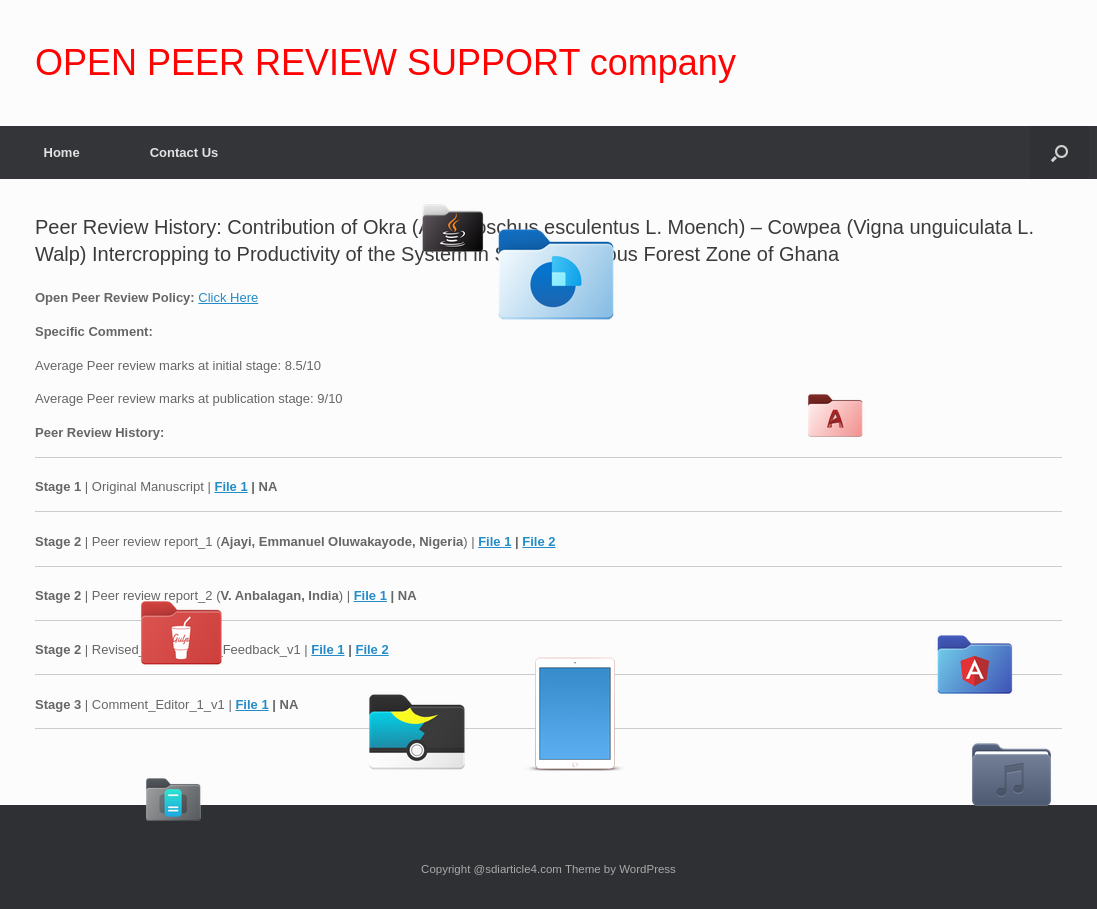  I want to click on open folder containing java project files, so click(452, 229).